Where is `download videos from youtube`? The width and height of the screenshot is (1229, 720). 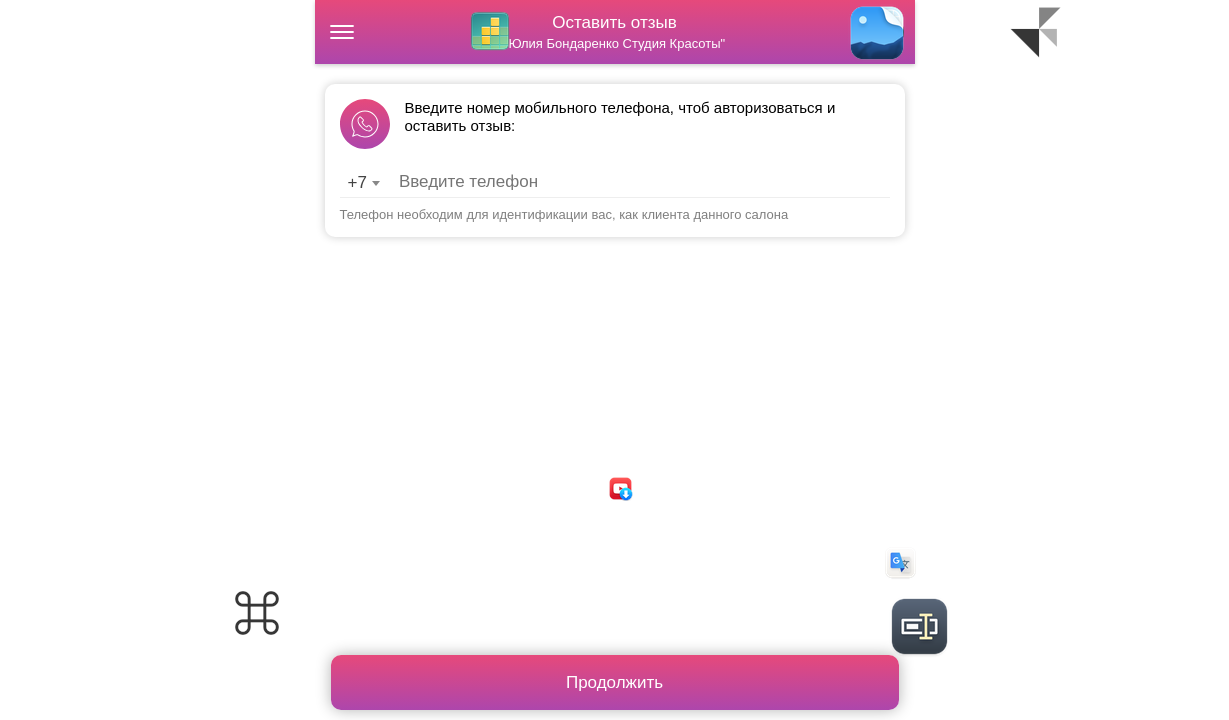 download videos from youtube is located at coordinates (620, 488).